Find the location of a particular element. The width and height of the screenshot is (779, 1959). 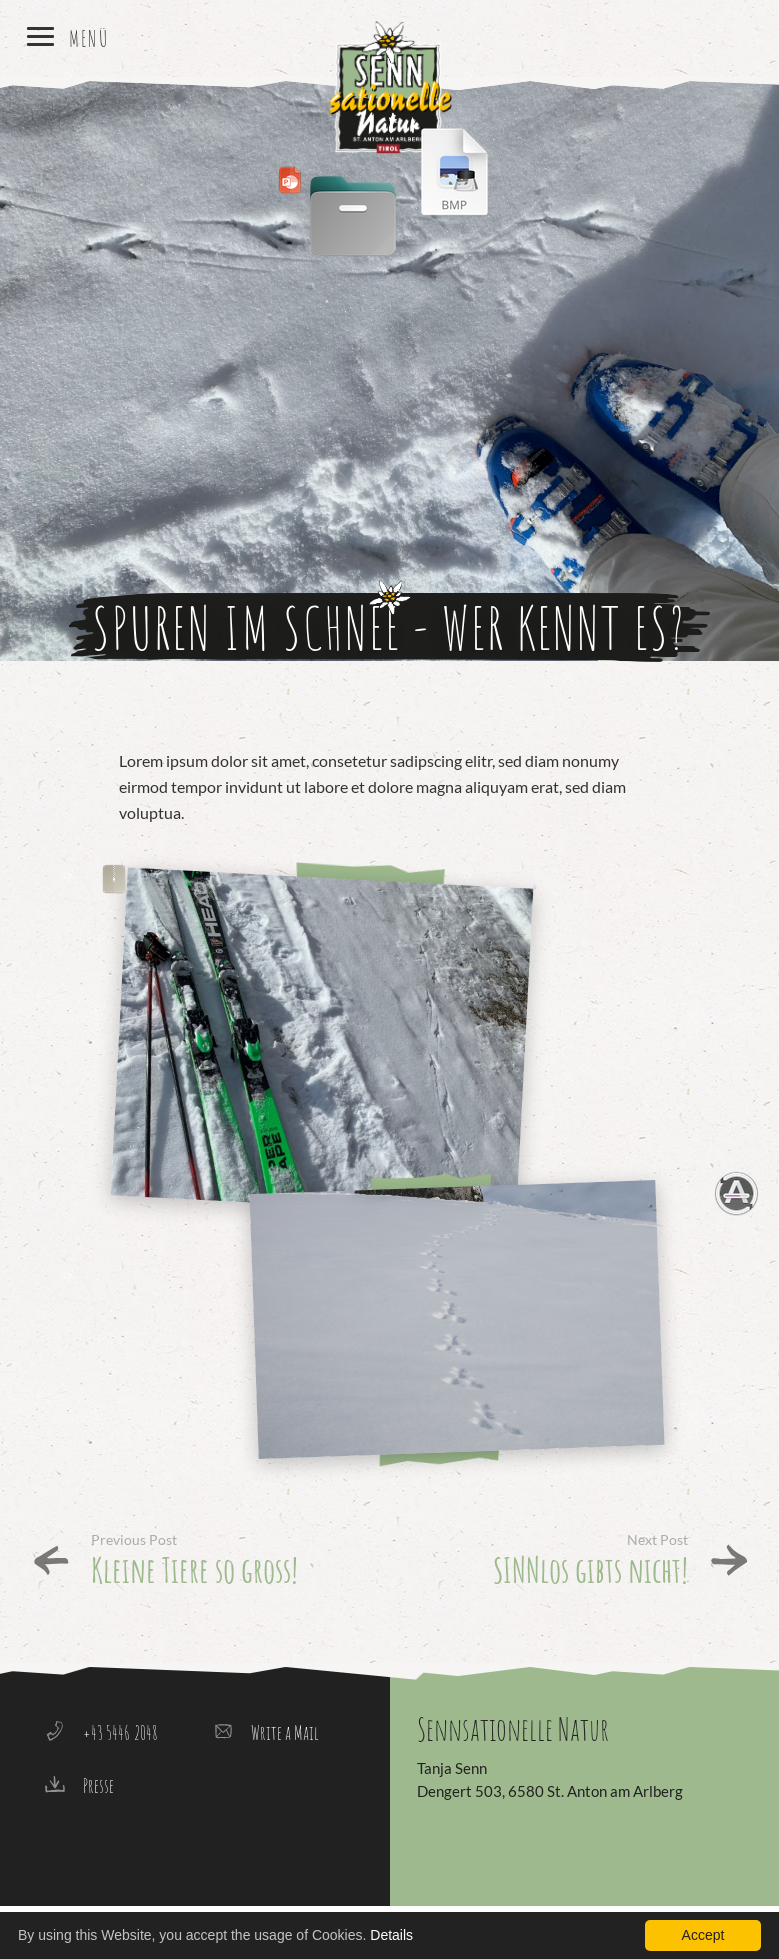

open the archive manager application is located at coordinates (114, 879).